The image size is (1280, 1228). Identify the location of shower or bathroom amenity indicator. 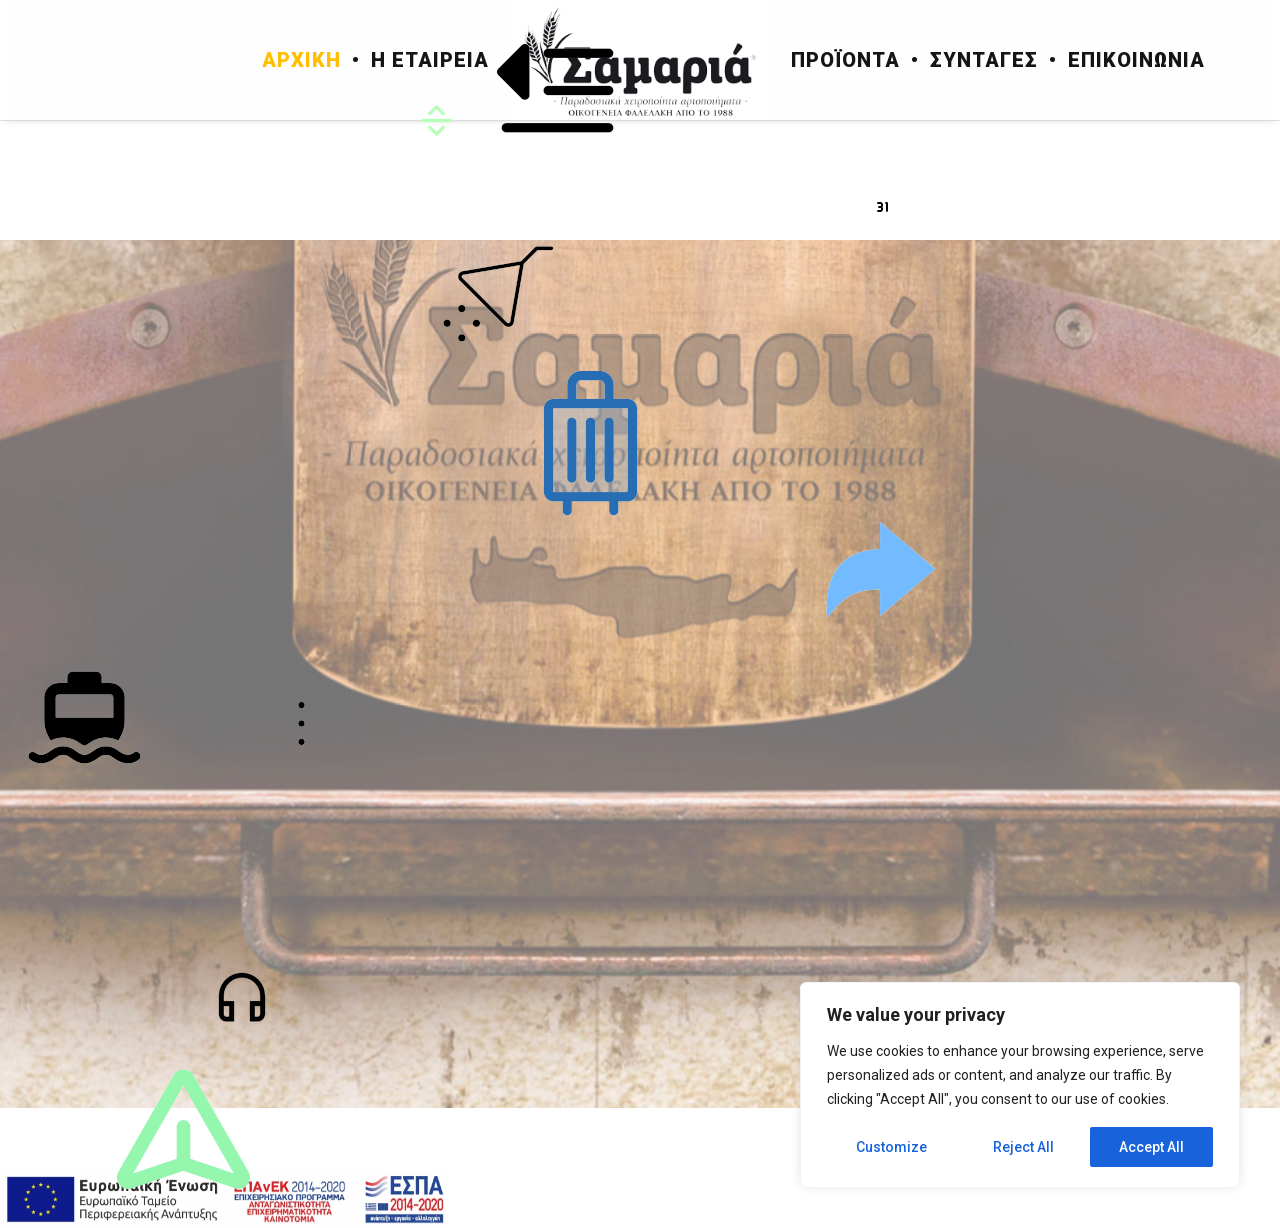
(496, 288).